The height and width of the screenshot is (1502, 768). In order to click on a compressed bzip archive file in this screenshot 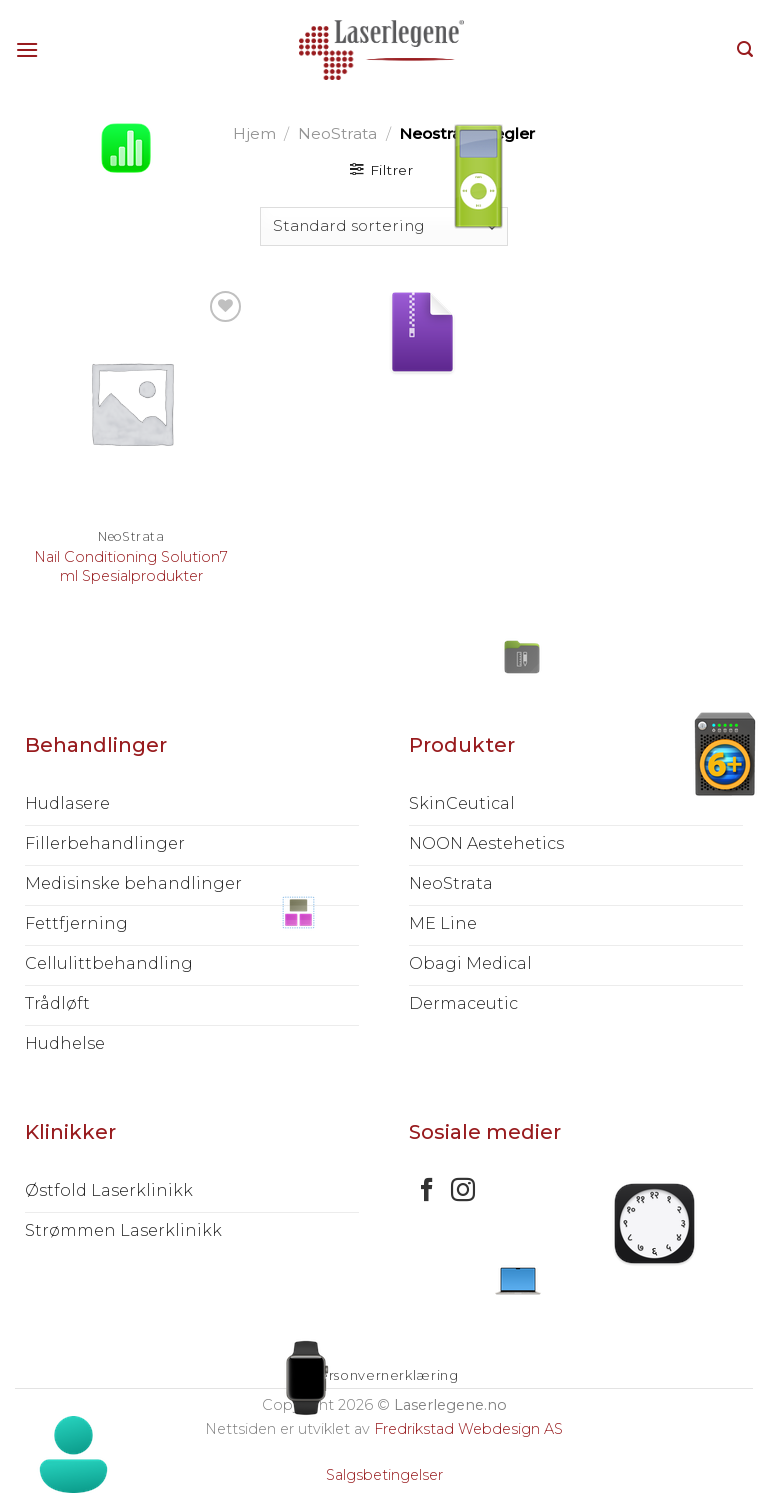, I will do `click(422, 333)`.